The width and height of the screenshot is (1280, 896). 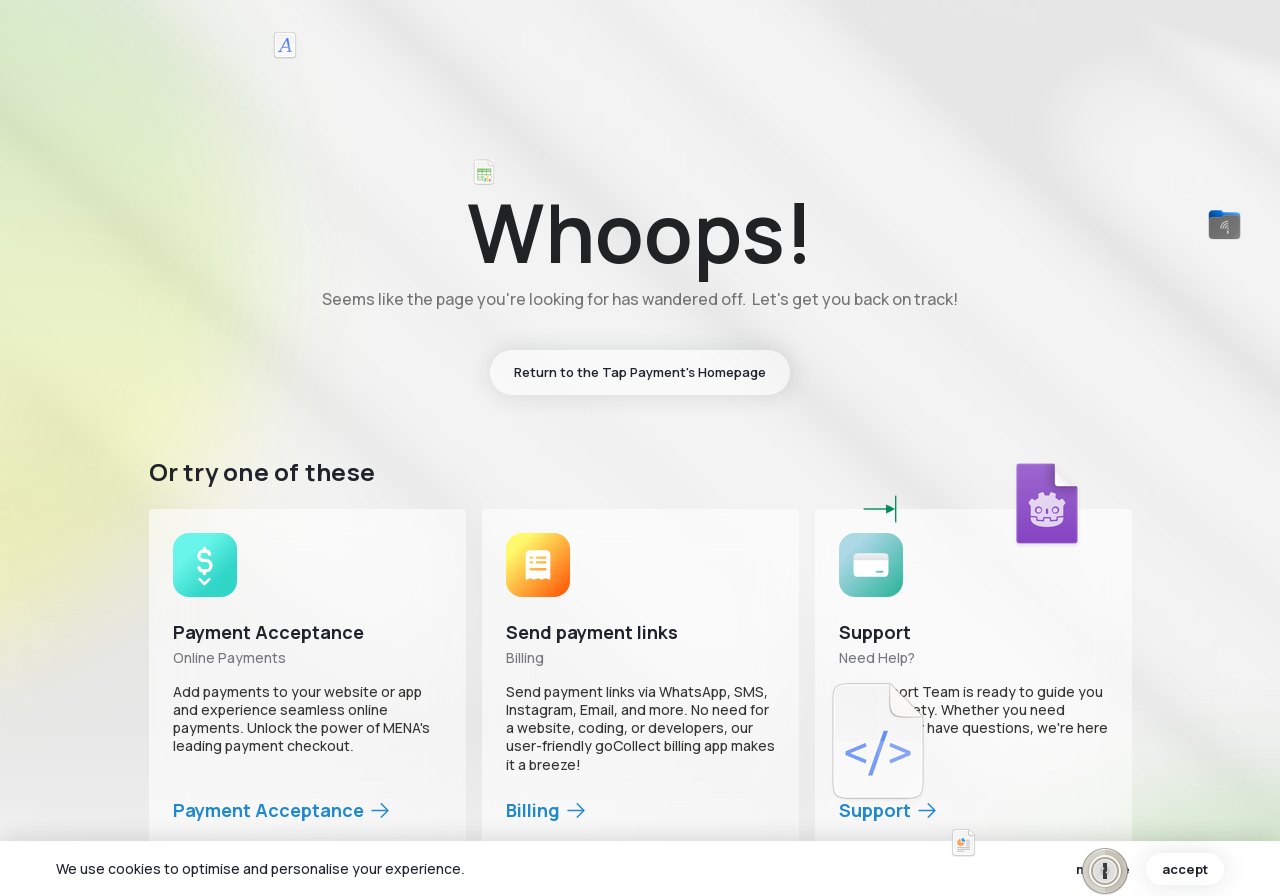 What do you see at coordinates (878, 741) in the screenshot?
I see `indicates an HTML or web page file` at bounding box center [878, 741].